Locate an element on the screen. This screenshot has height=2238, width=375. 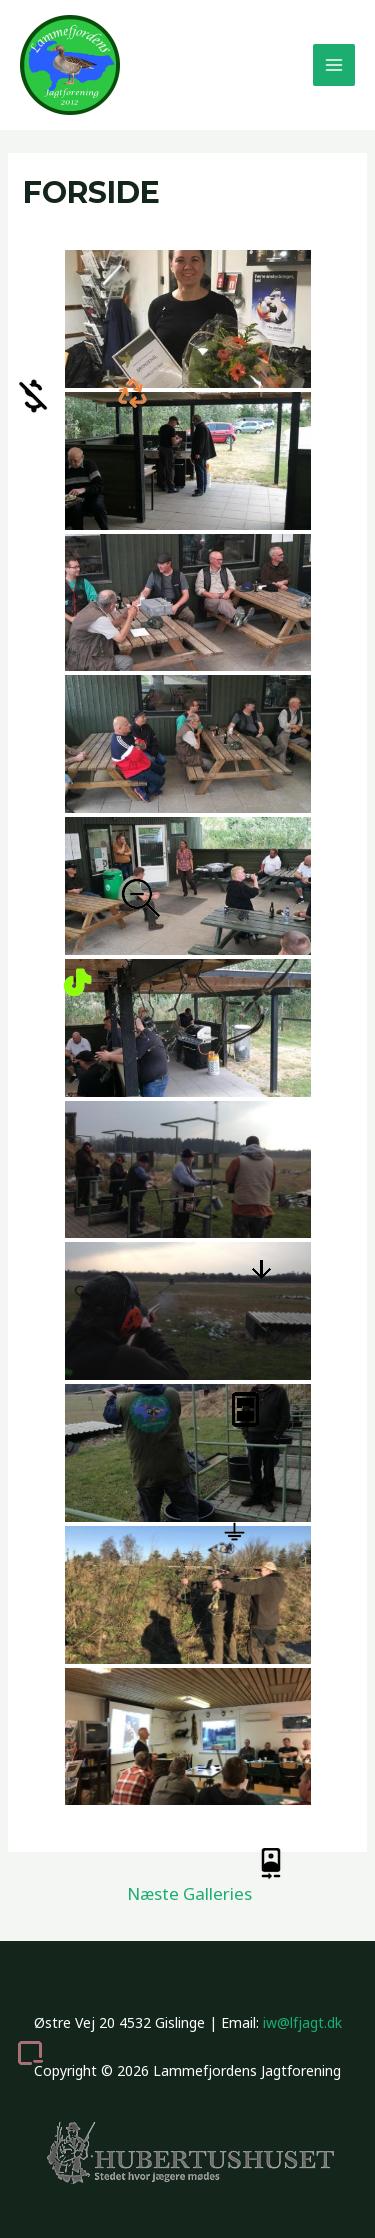
indicates recyclable or eco-friendly content is located at coordinates (132, 392).